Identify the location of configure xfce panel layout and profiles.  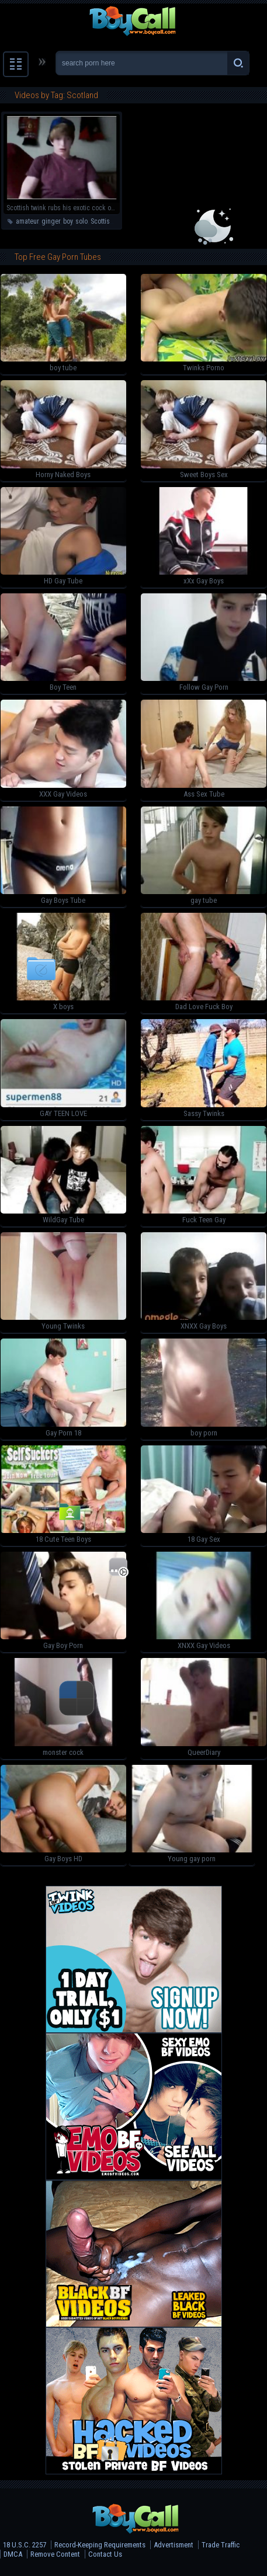
(118, 1567).